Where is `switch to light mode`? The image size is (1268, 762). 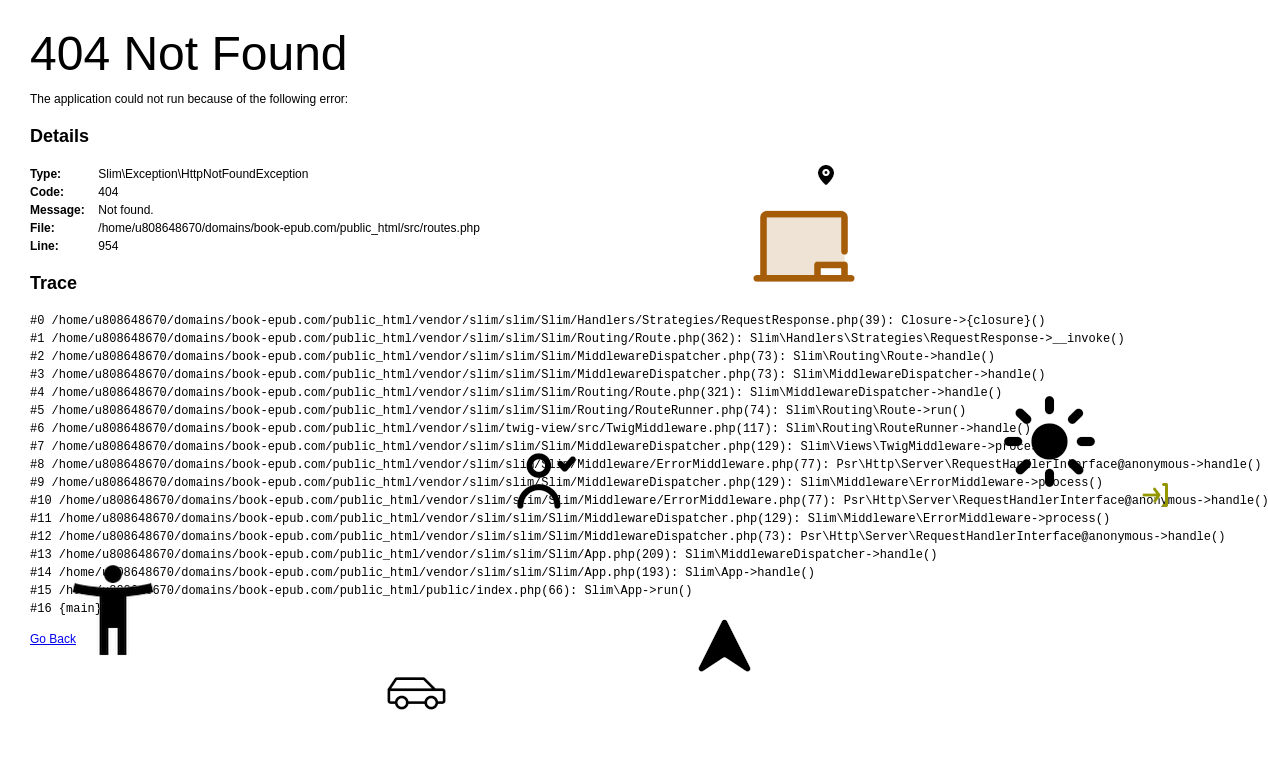
switch to light mode is located at coordinates (1049, 441).